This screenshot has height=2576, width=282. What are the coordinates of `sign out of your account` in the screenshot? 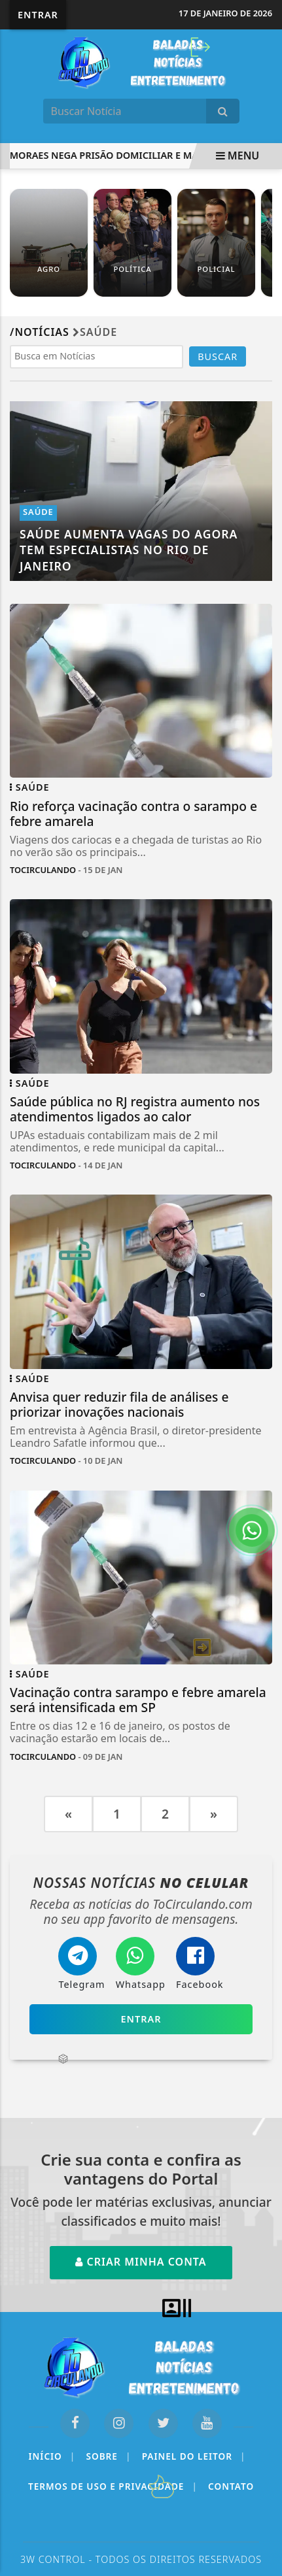 It's located at (200, 47).